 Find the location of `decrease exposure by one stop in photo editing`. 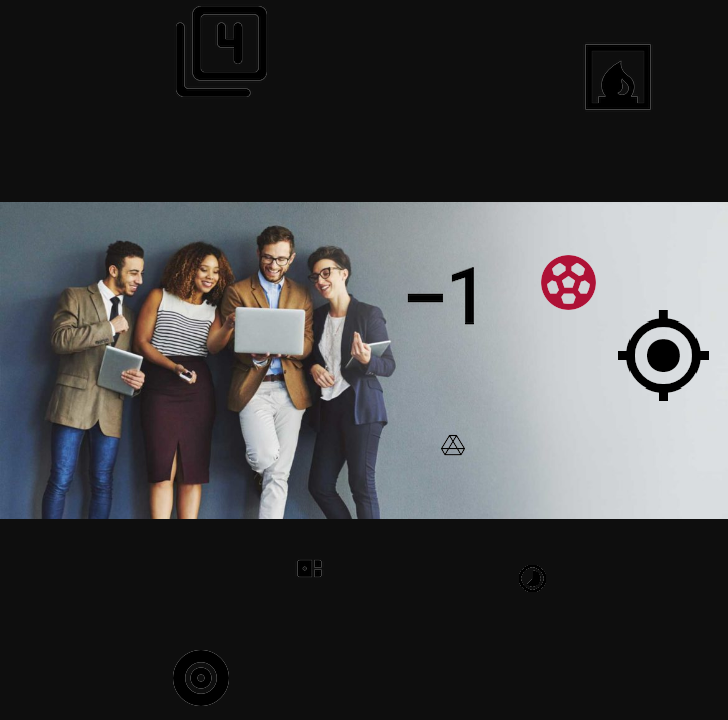

decrease exposure by one stop in photo editing is located at coordinates (443, 298).